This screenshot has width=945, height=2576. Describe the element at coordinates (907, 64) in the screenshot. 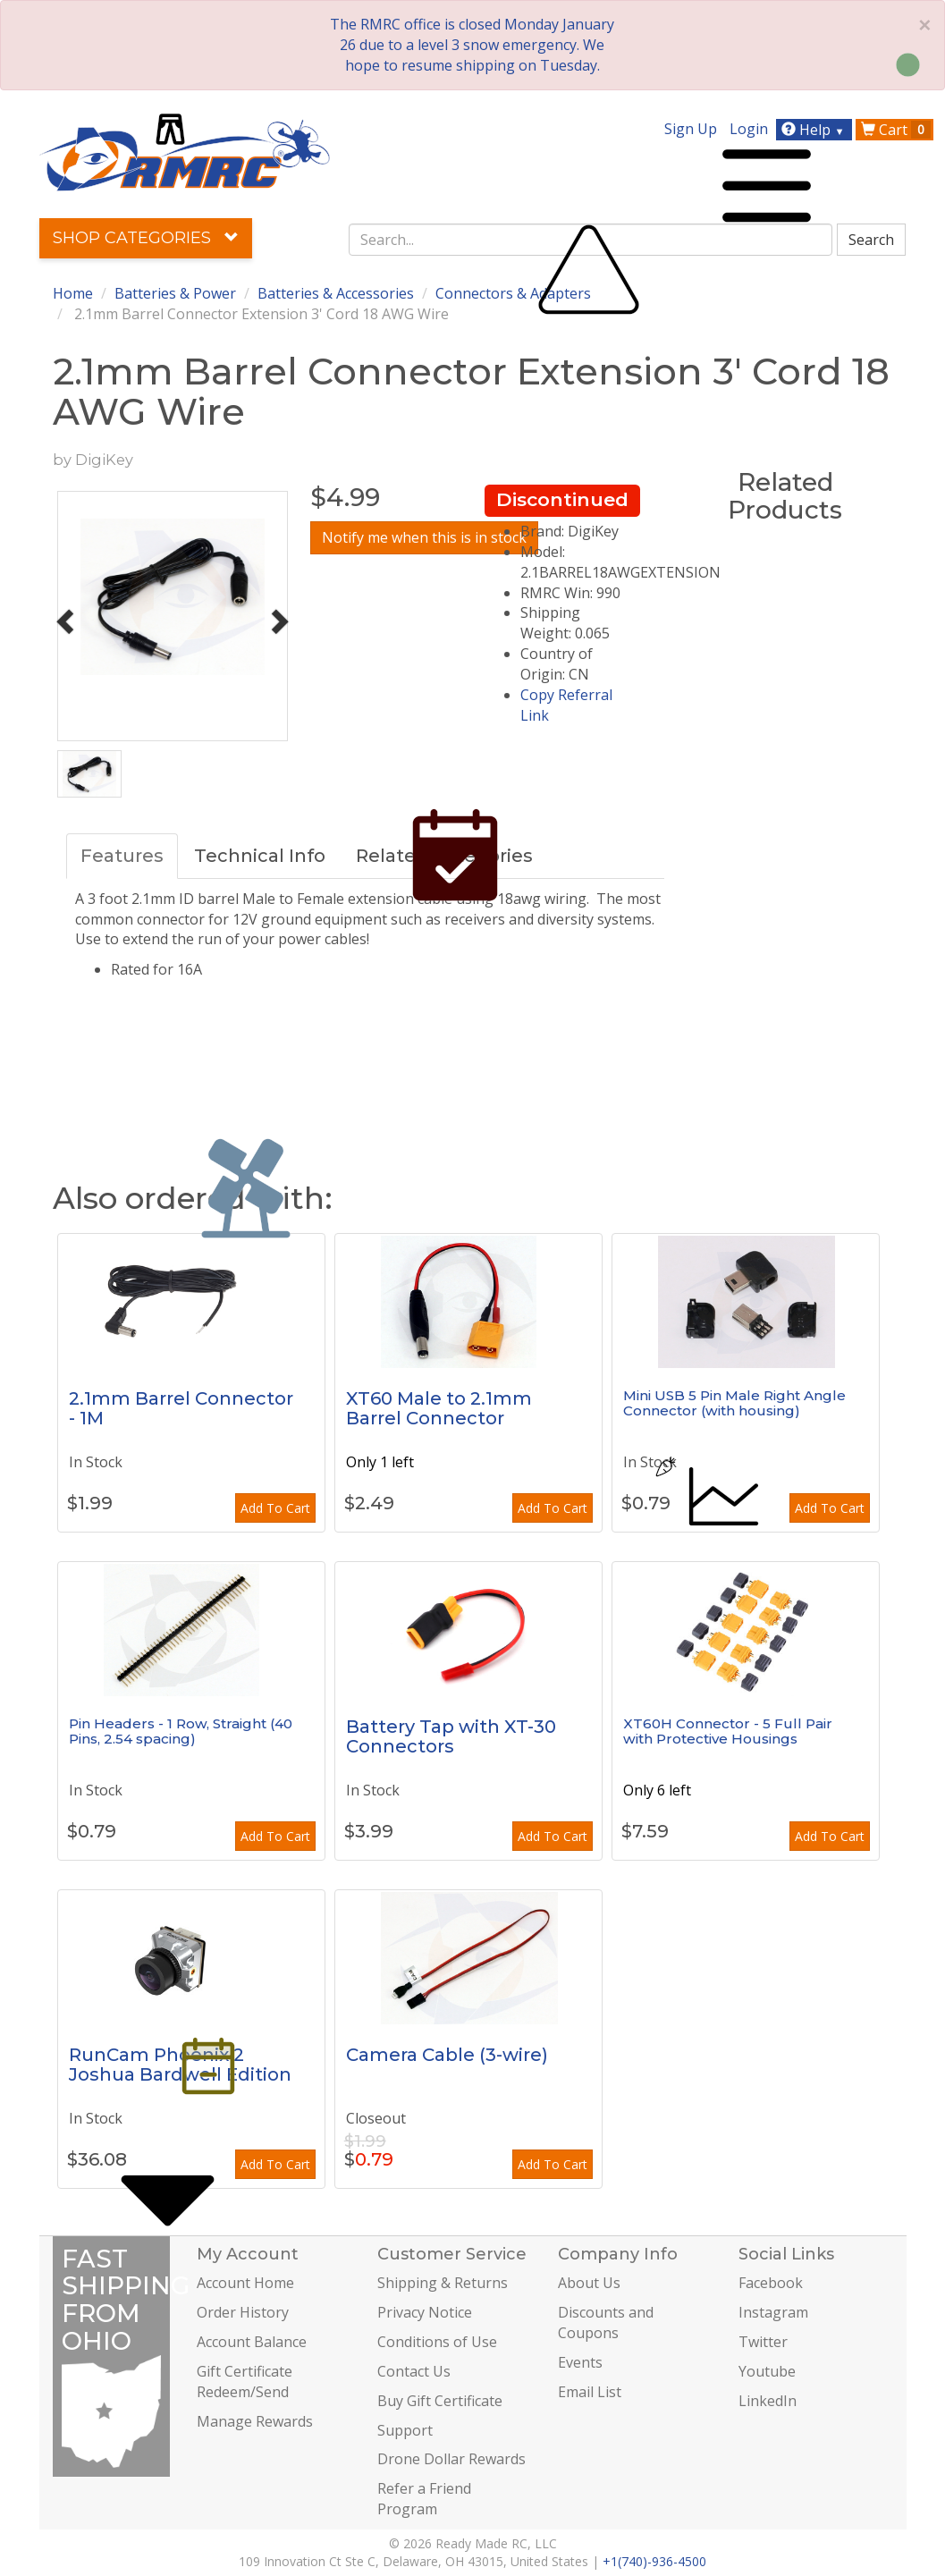

I see `indicates an unread notification or new item` at that location.